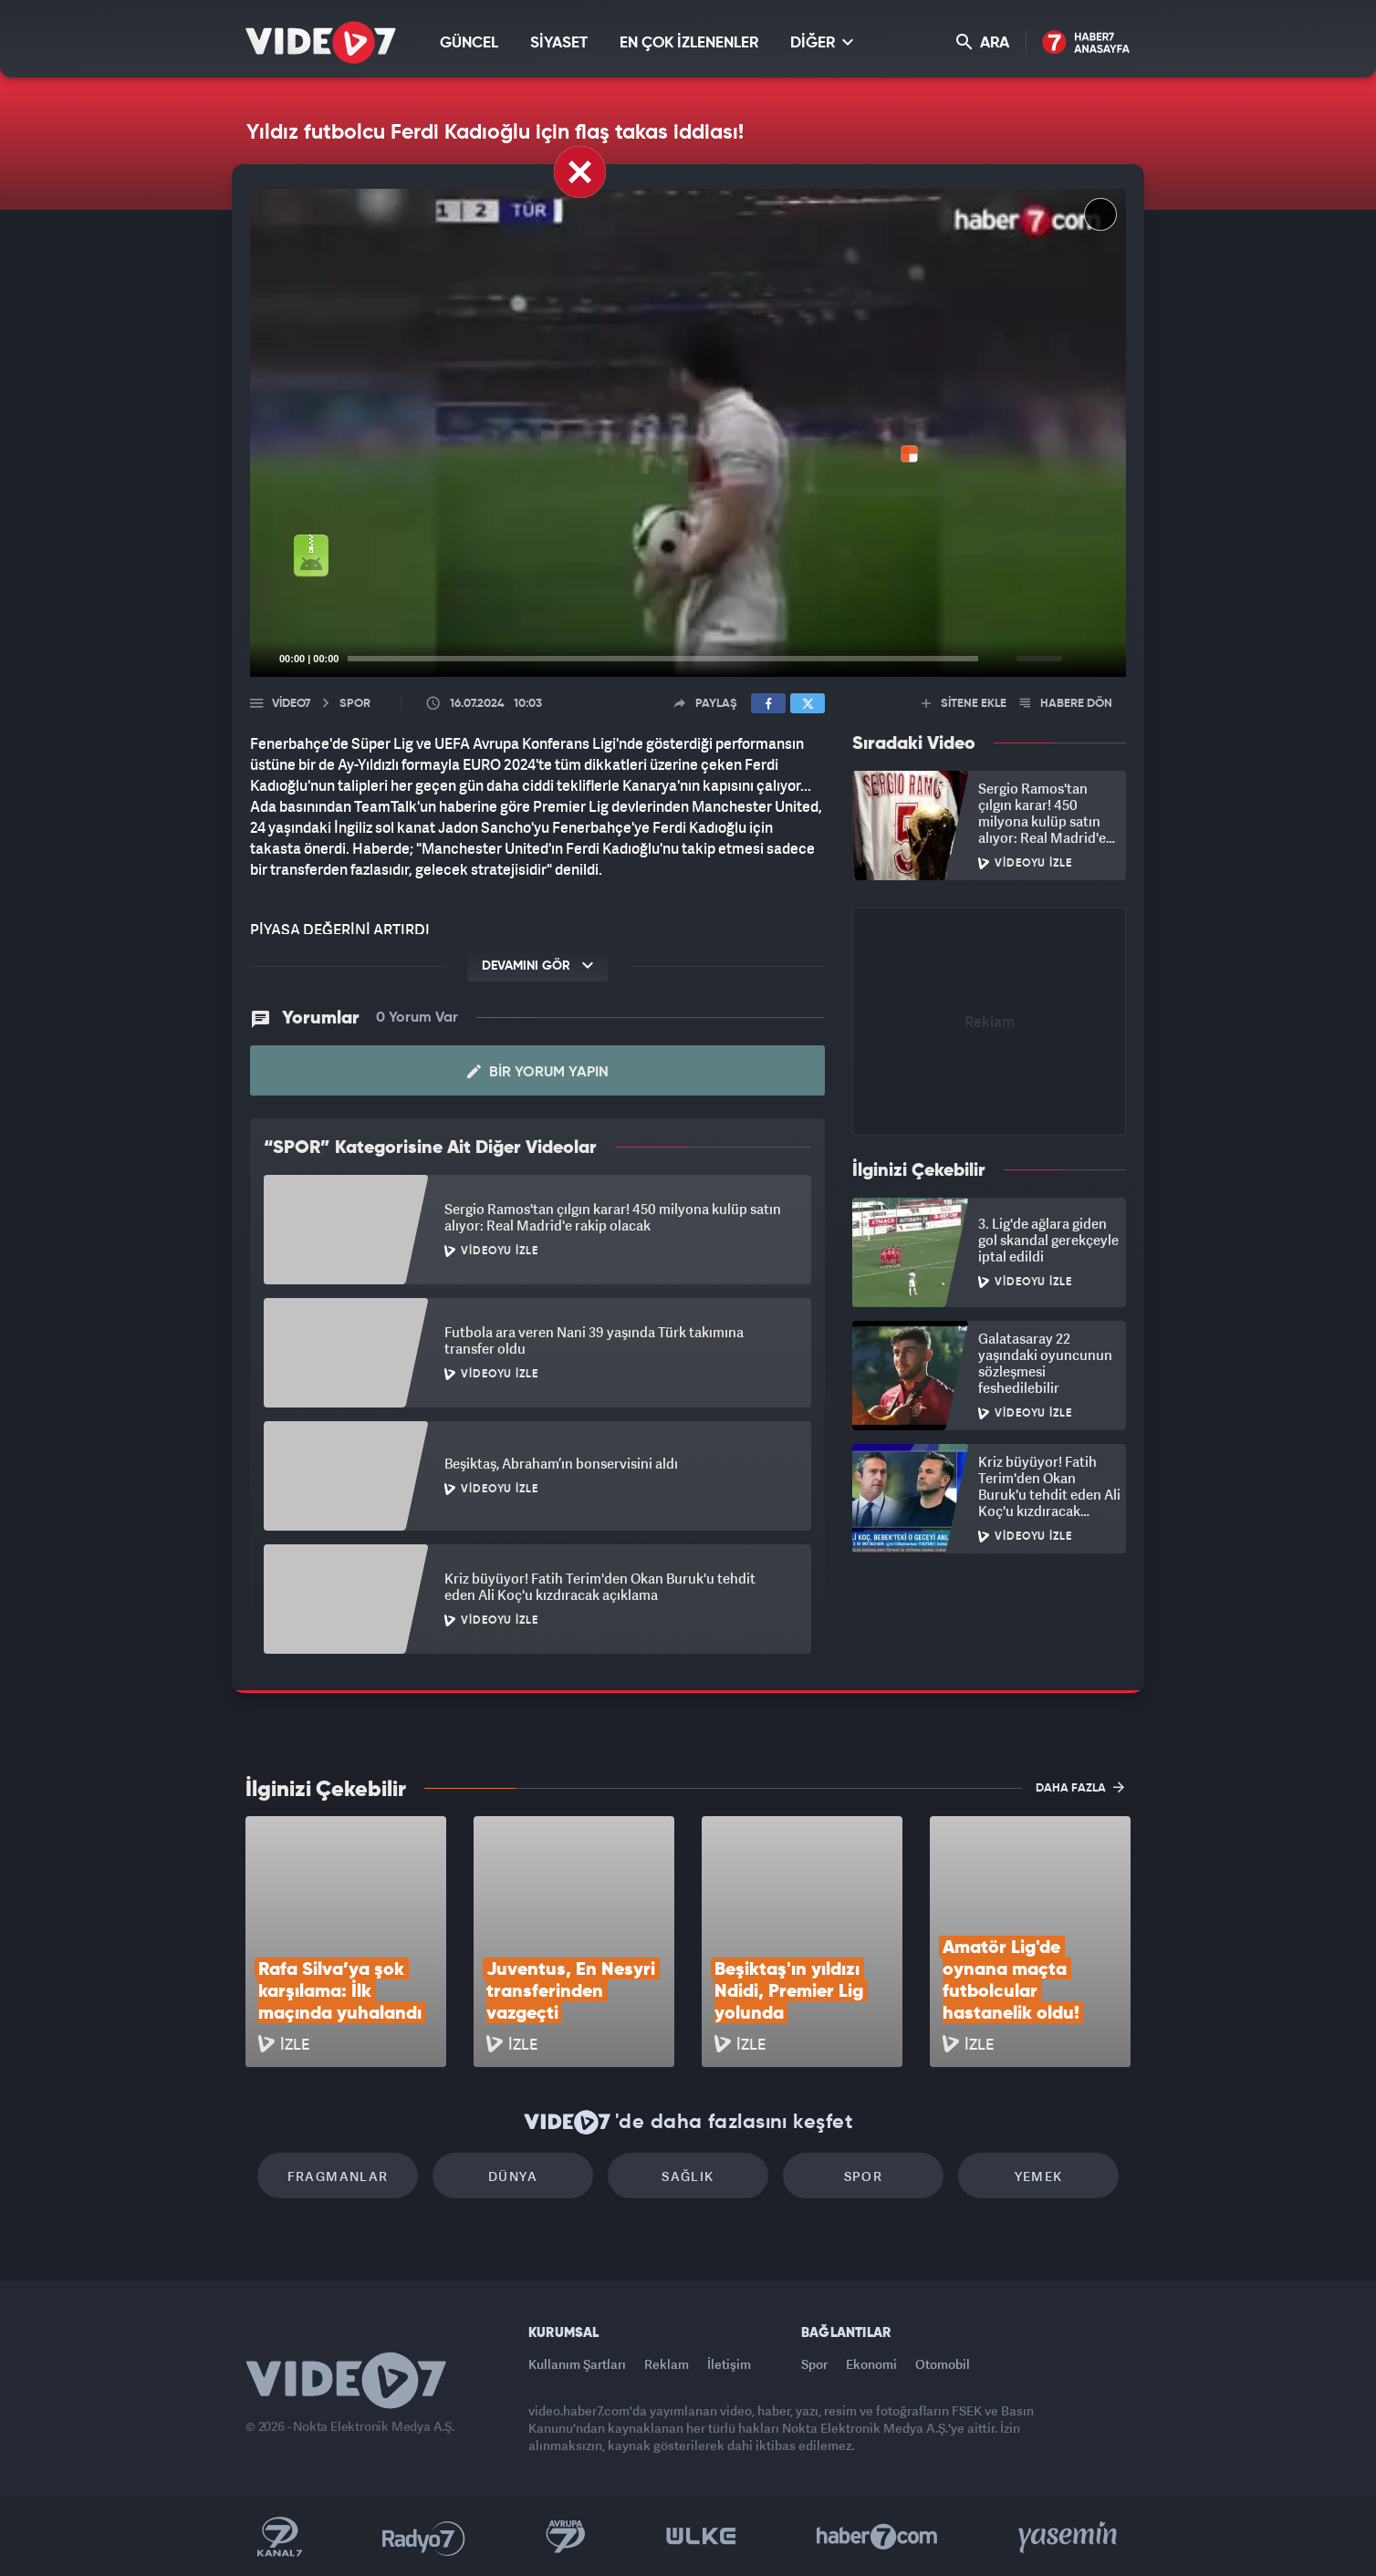  Describe the element at coordinates (909, 453) in the screenshot. I see `switch to the bottom-right workspace` at that location.